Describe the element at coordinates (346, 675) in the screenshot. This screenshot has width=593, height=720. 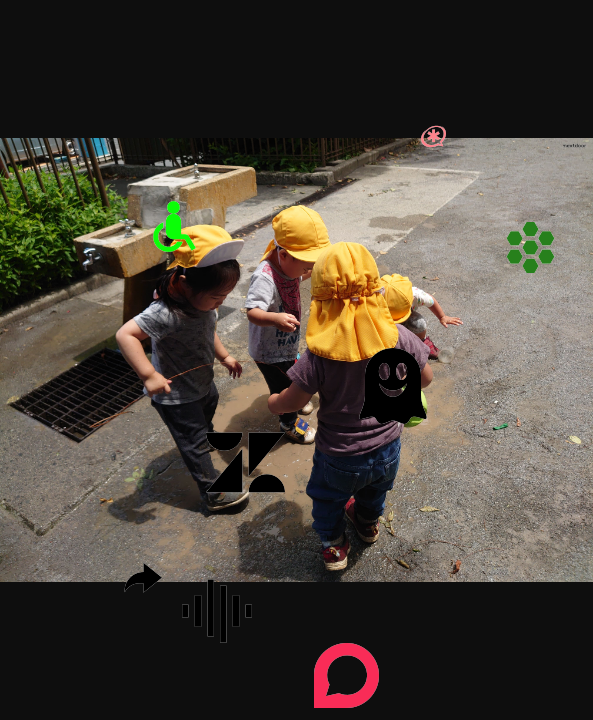
I see `open Discourse community forum` at that location.